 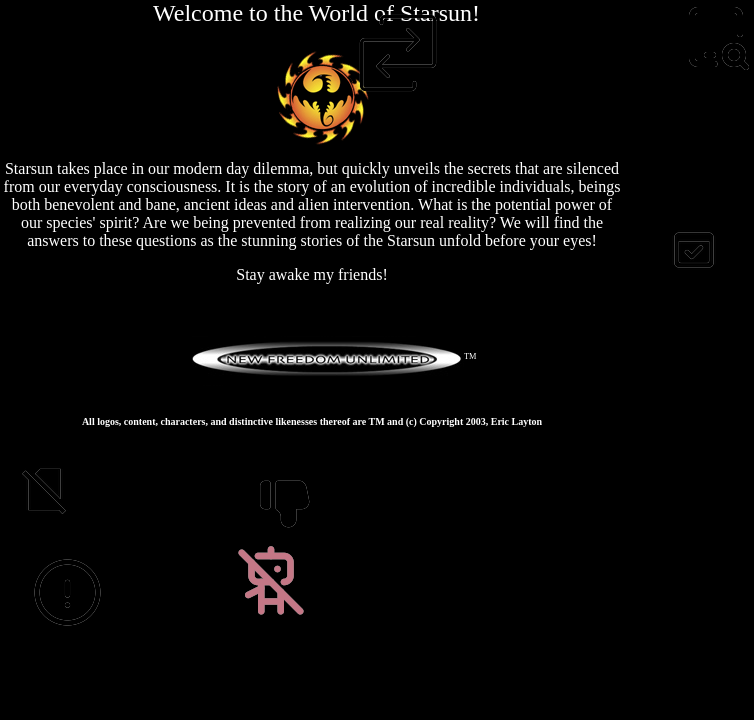 I want to click on swap or exchange items, so click(x=398, y=53).